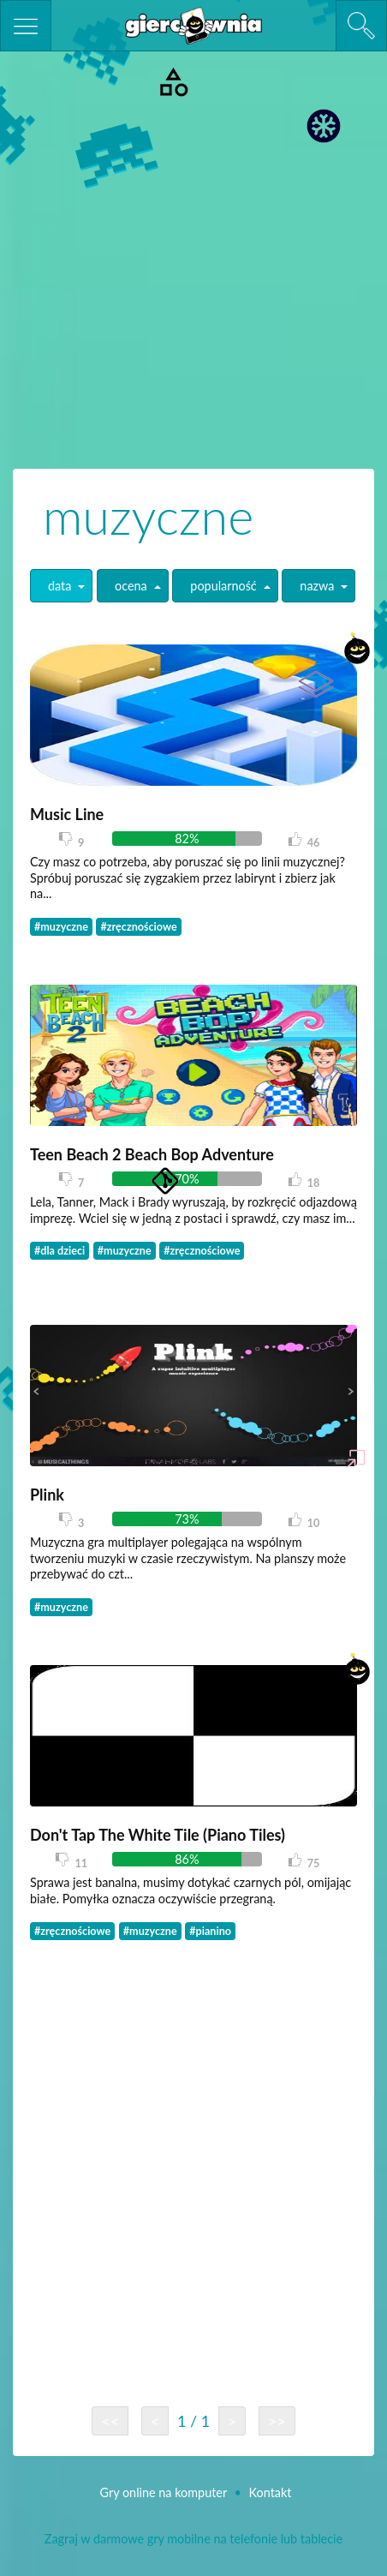  What do you see at coordinates (173, 81) in the screenshot?
I see `browse or filter by category` at bounding box center [173, 81].